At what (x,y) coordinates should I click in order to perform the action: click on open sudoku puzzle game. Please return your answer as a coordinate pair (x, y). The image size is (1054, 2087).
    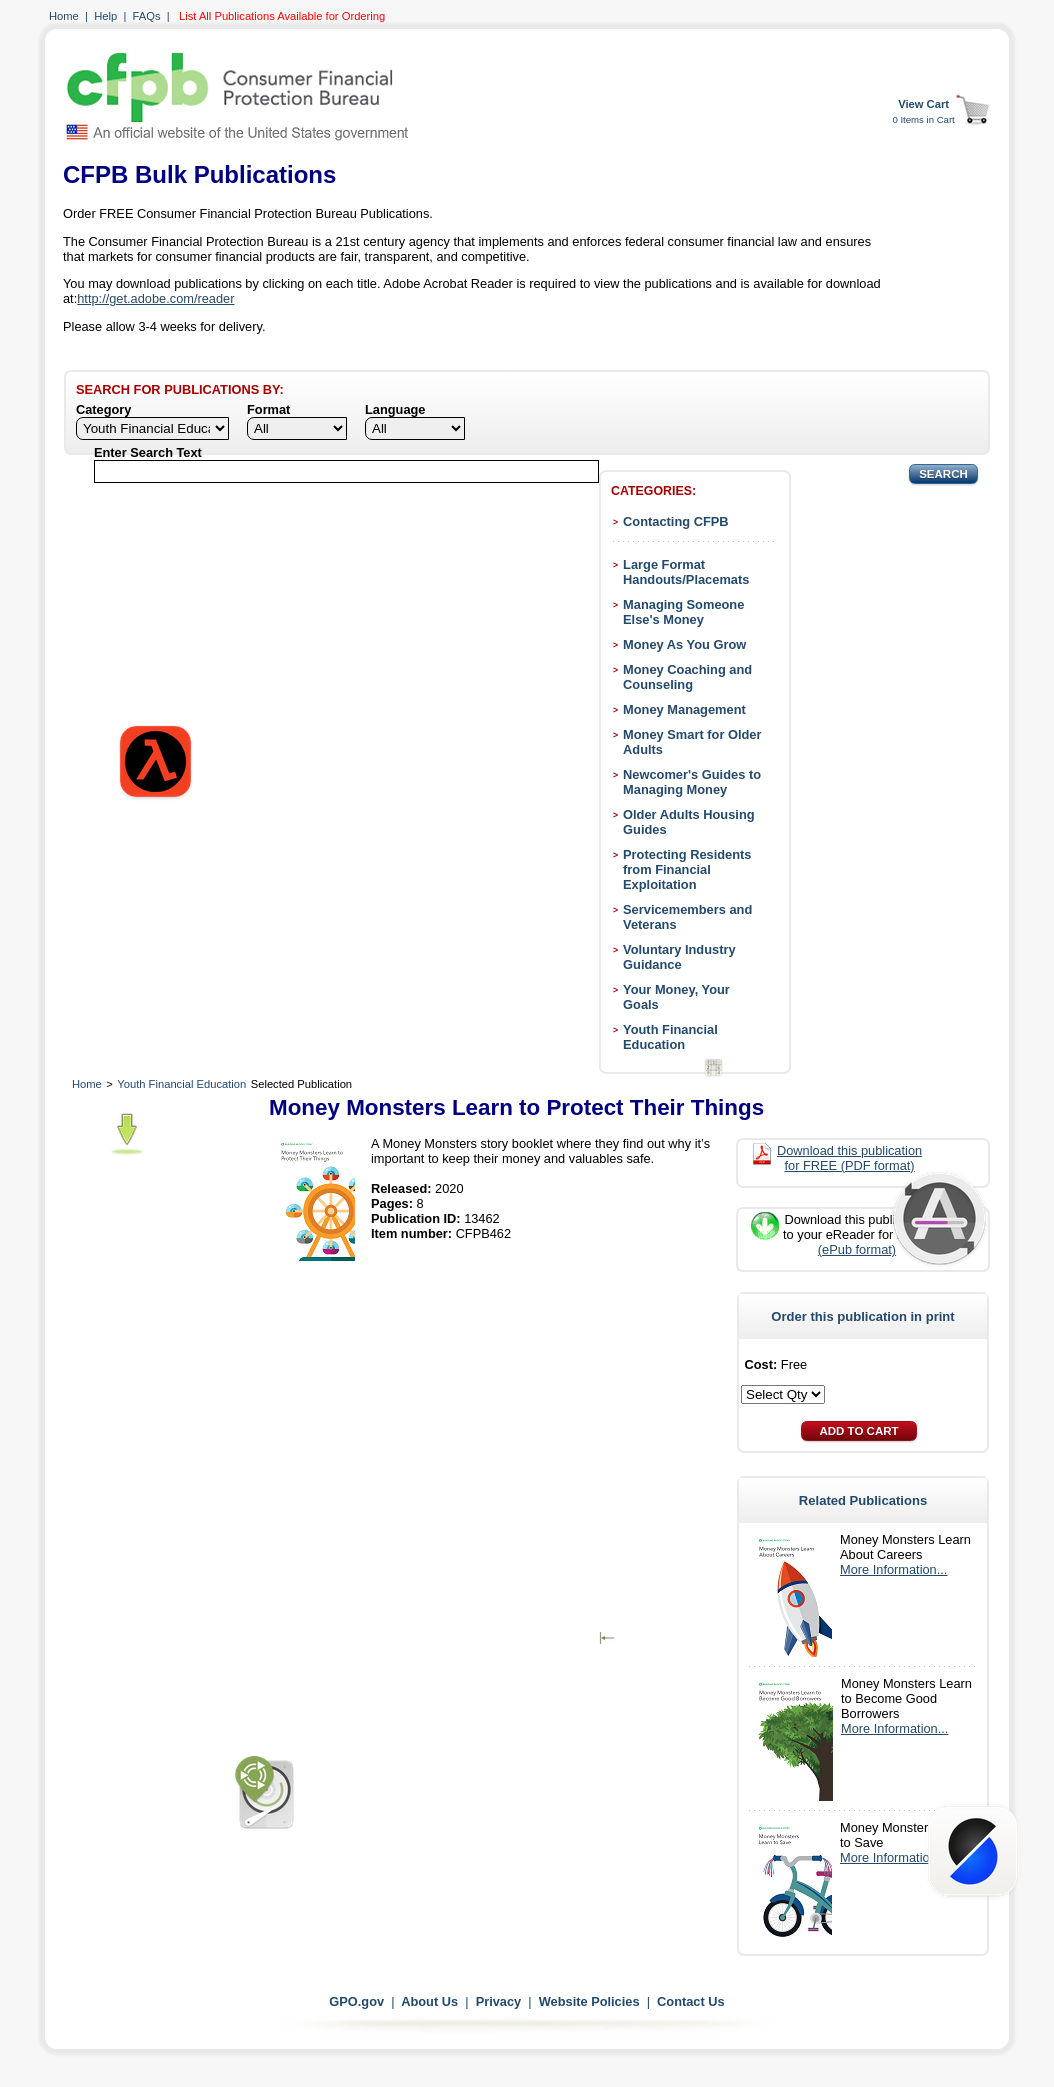
    Looking at the image, I should click on (713, 1067).